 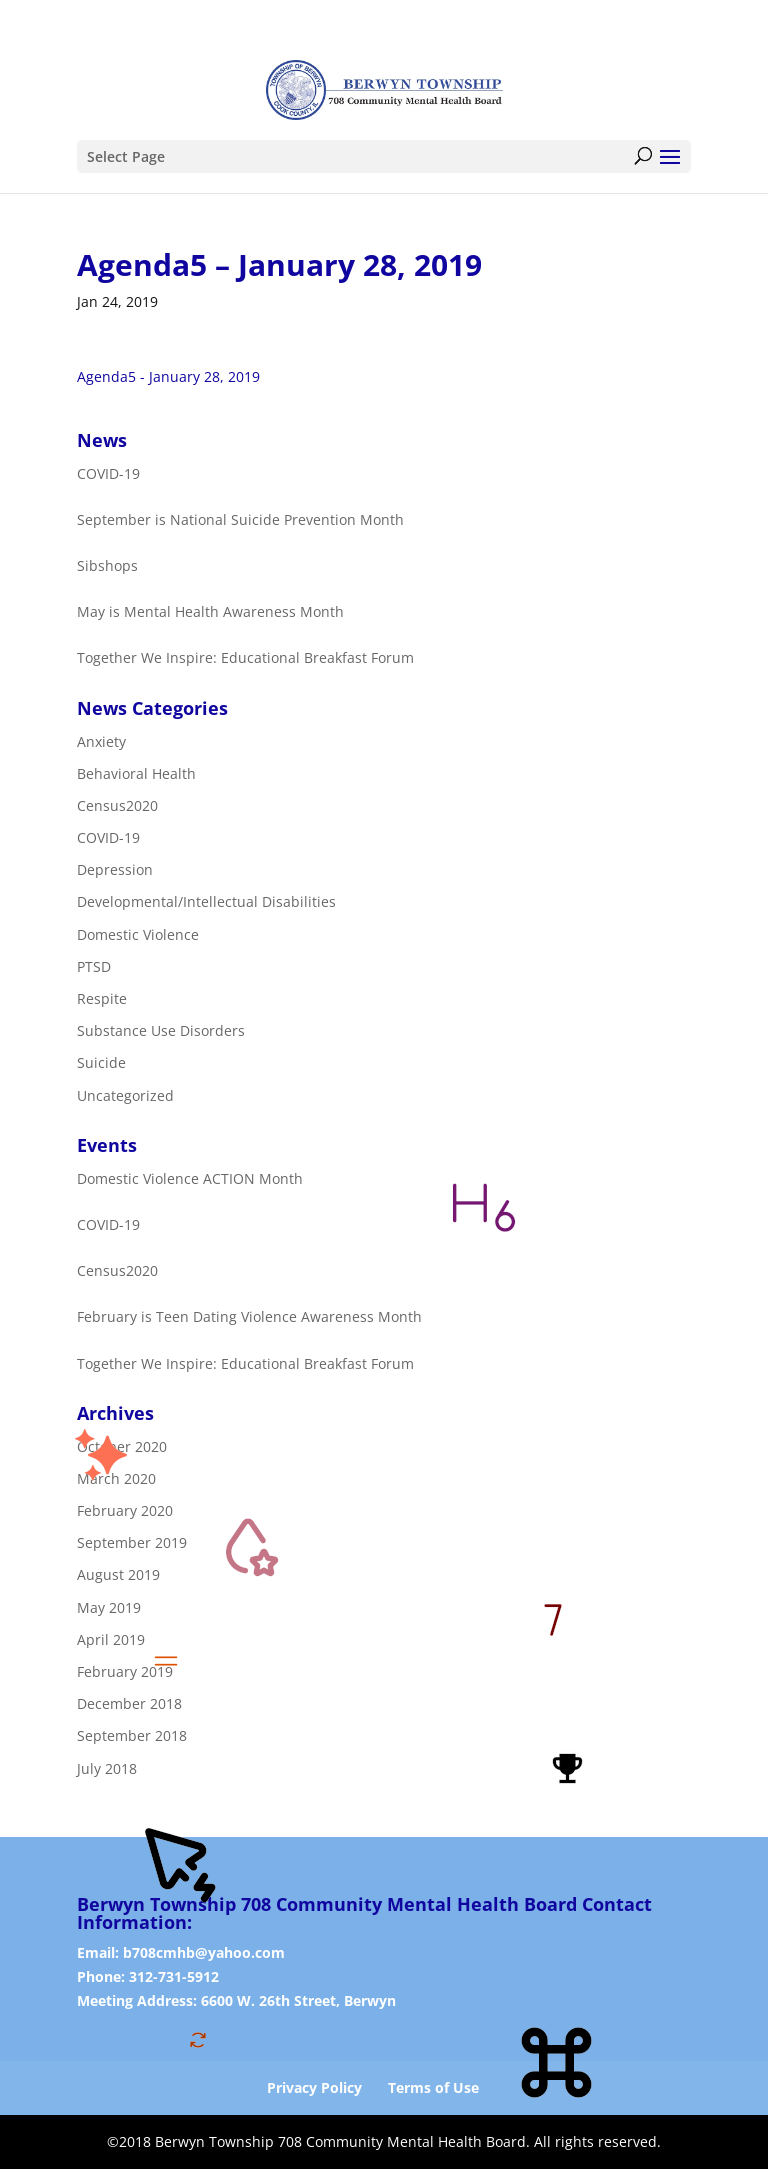 I want to click on format text as heading level 6, so click(x=480, y=1206).